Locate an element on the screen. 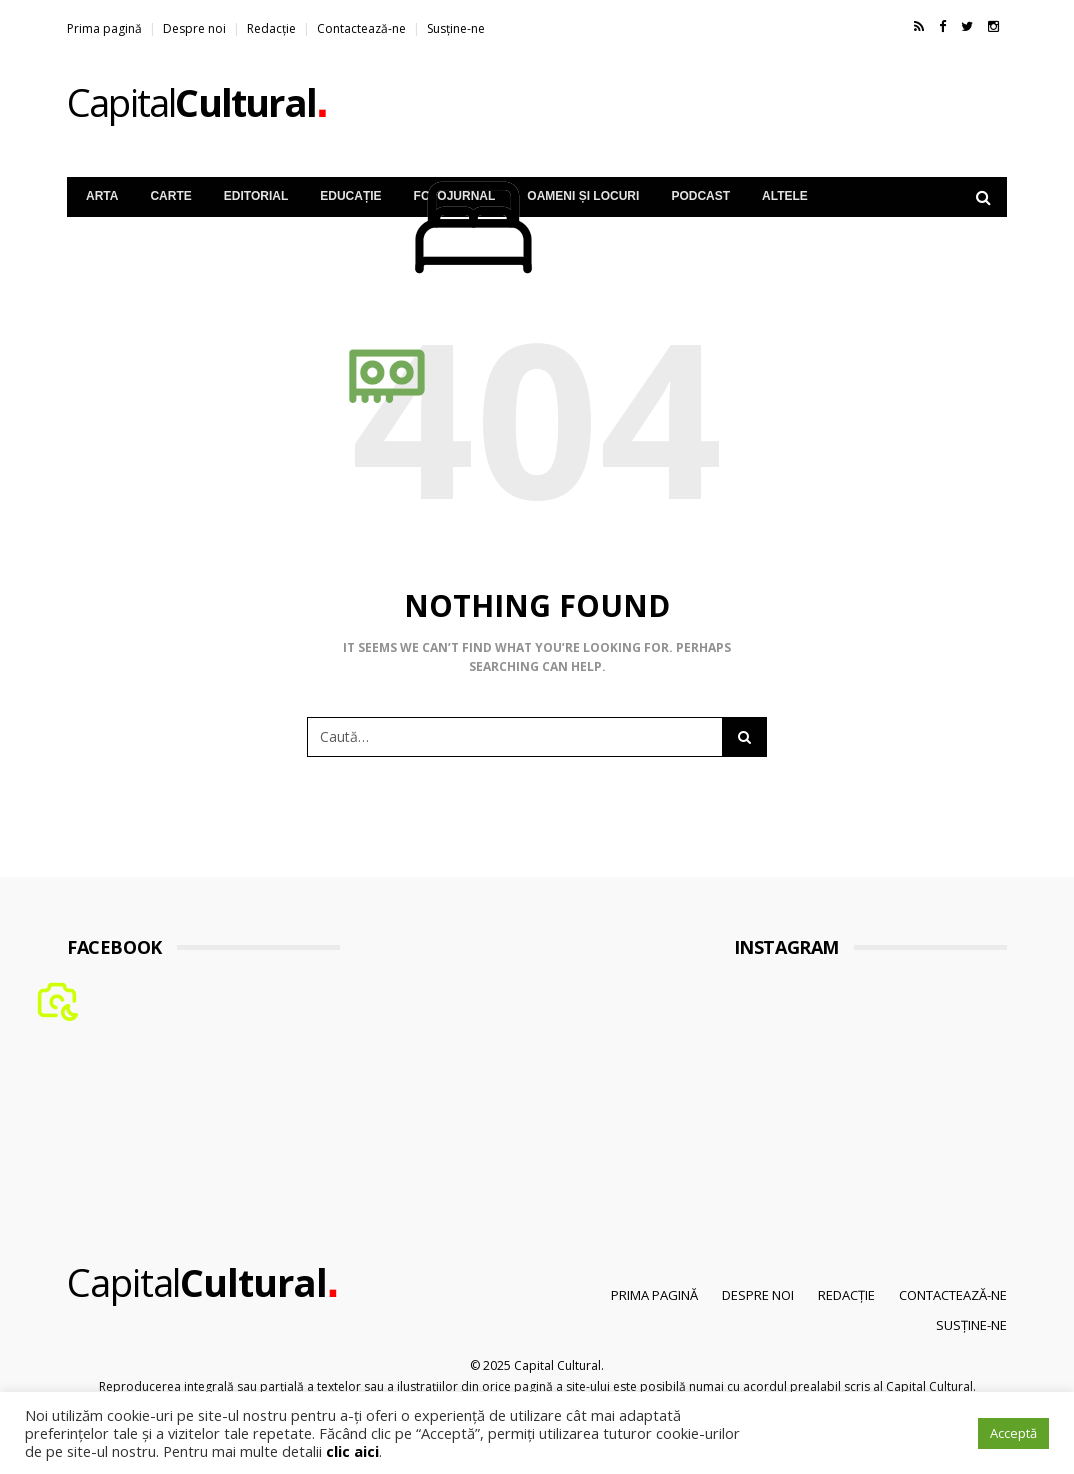 The image size is (1074, 1474). view graphics card information is located at coordinates (387, 375).